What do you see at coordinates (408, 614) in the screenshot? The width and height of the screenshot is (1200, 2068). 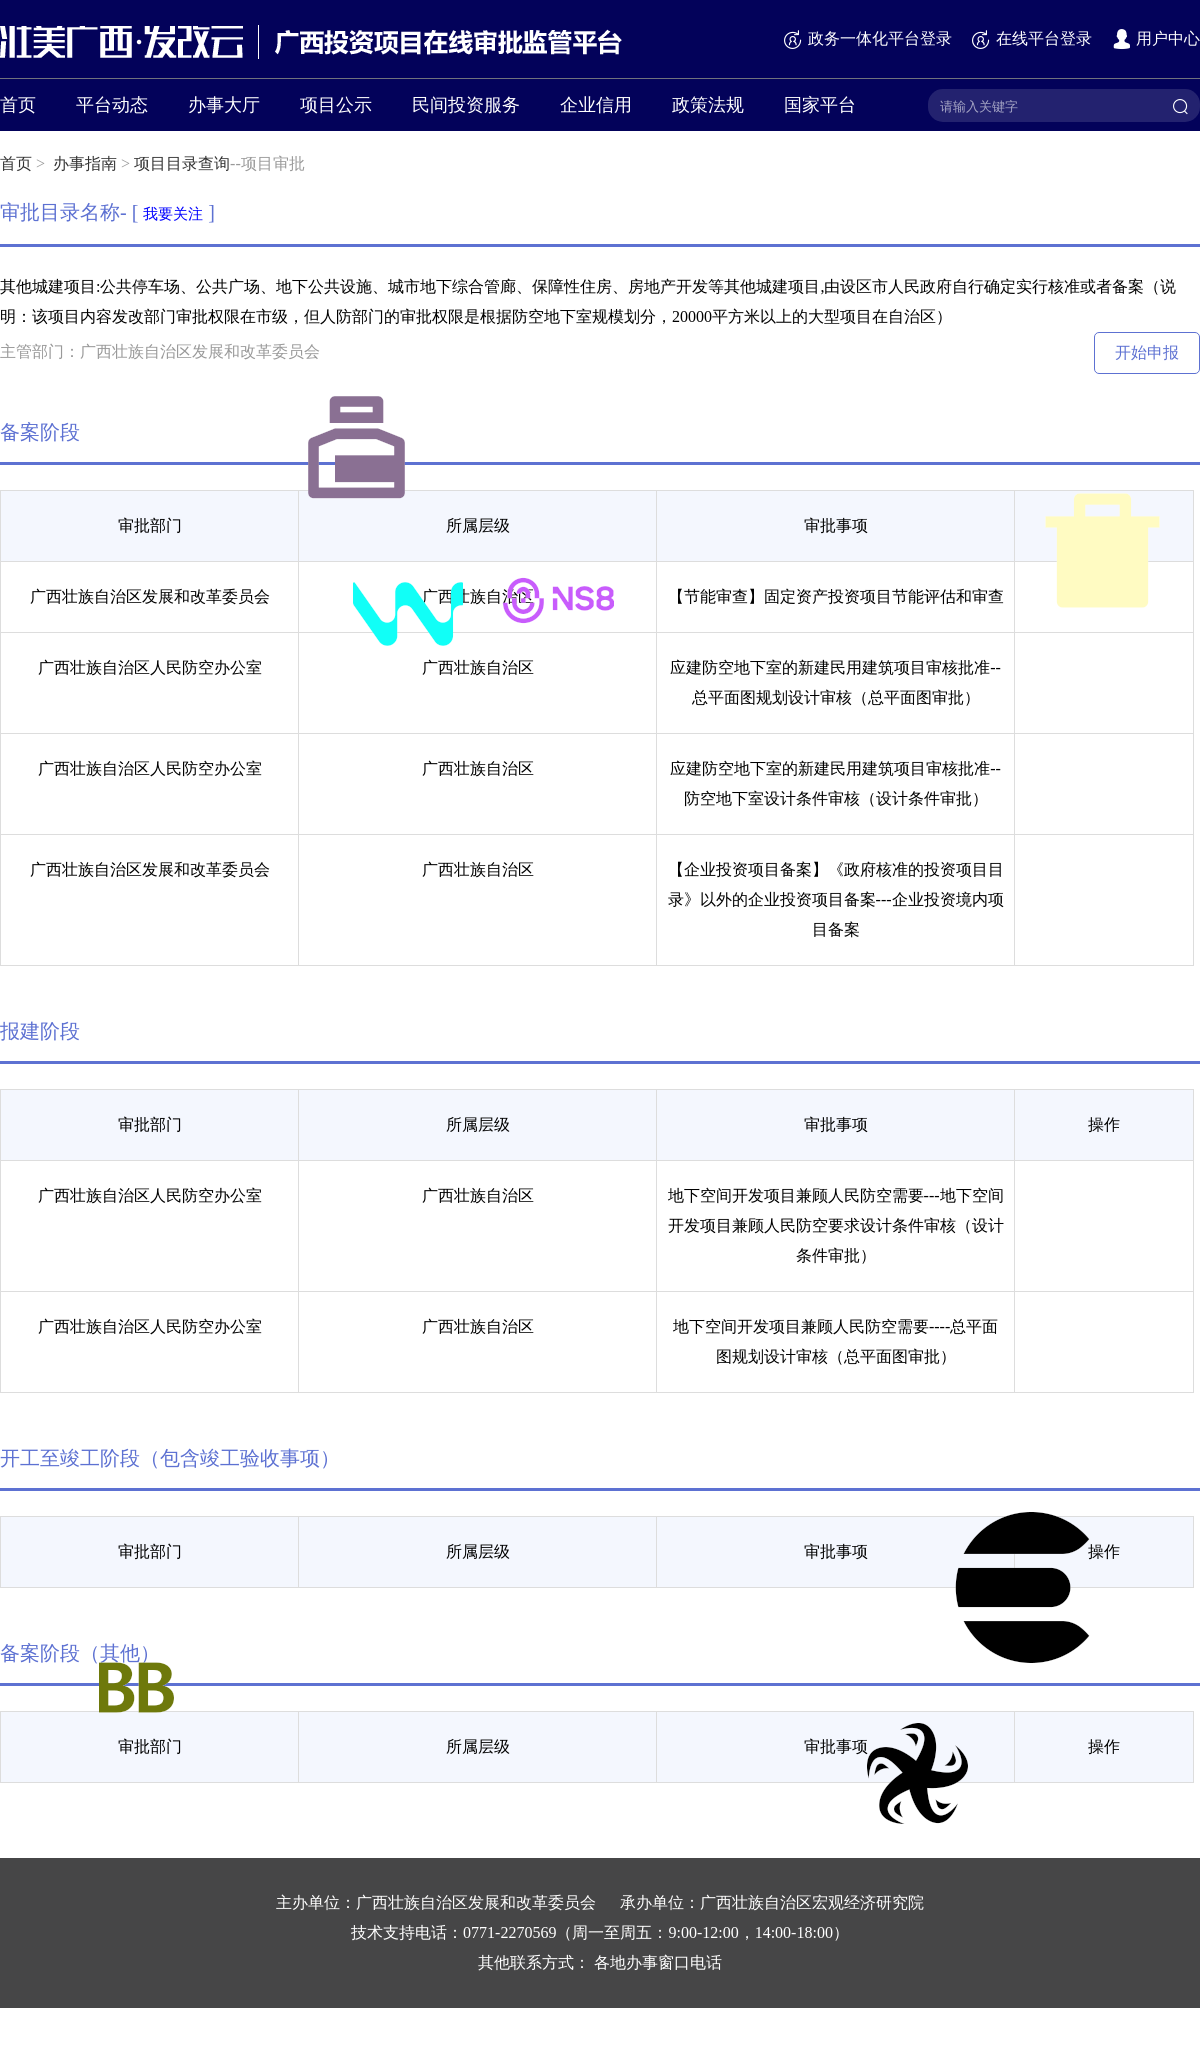 I see `open windsurf code editor` at bounding box center [408, 614].